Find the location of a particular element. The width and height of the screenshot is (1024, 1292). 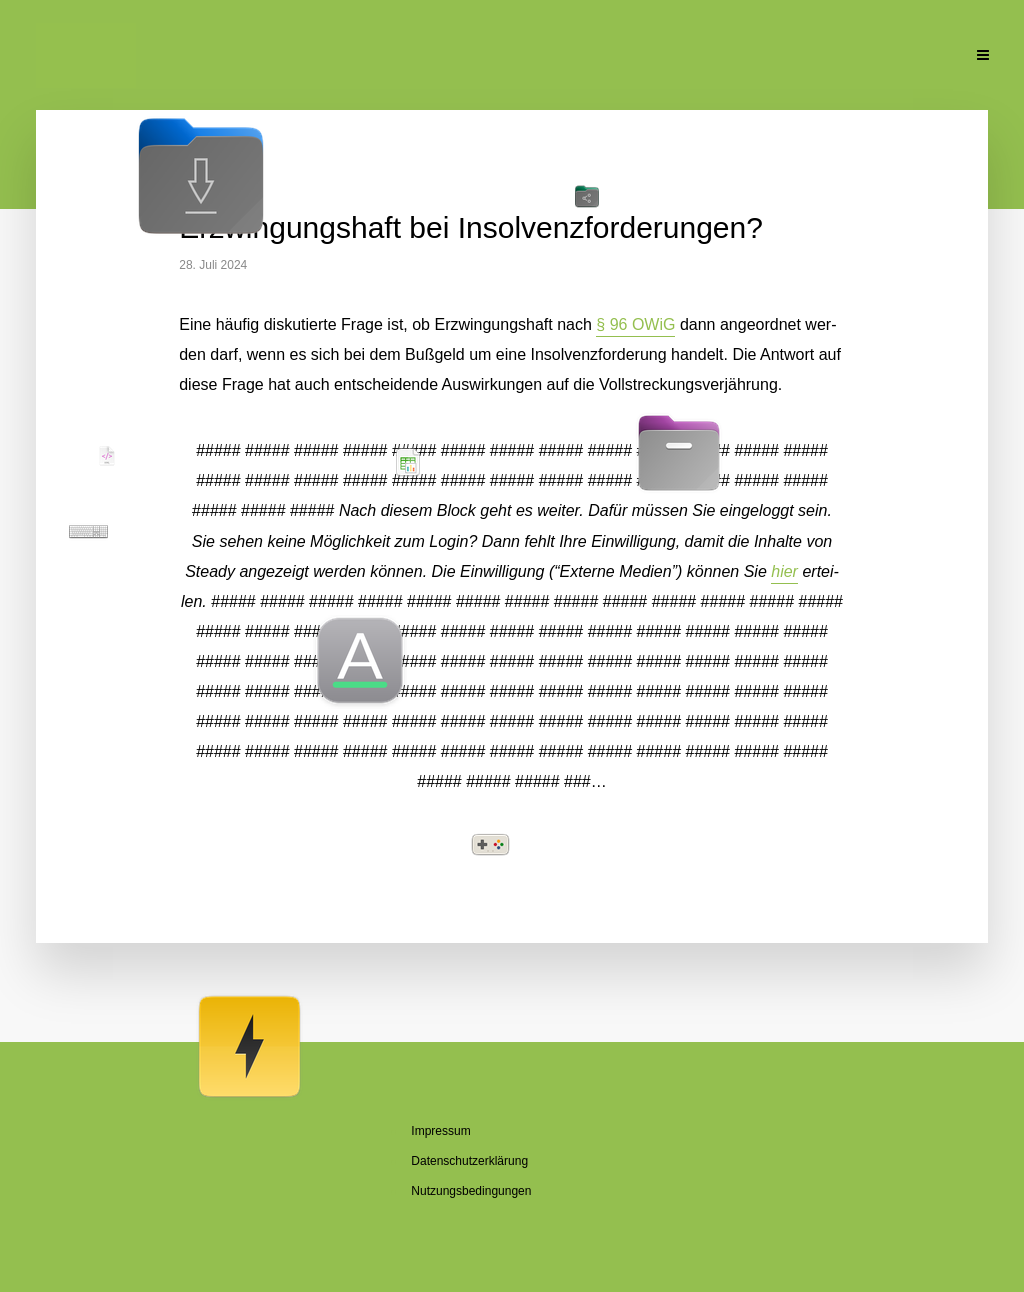

open games and entertainment apps is located at coordinates (490, 844).